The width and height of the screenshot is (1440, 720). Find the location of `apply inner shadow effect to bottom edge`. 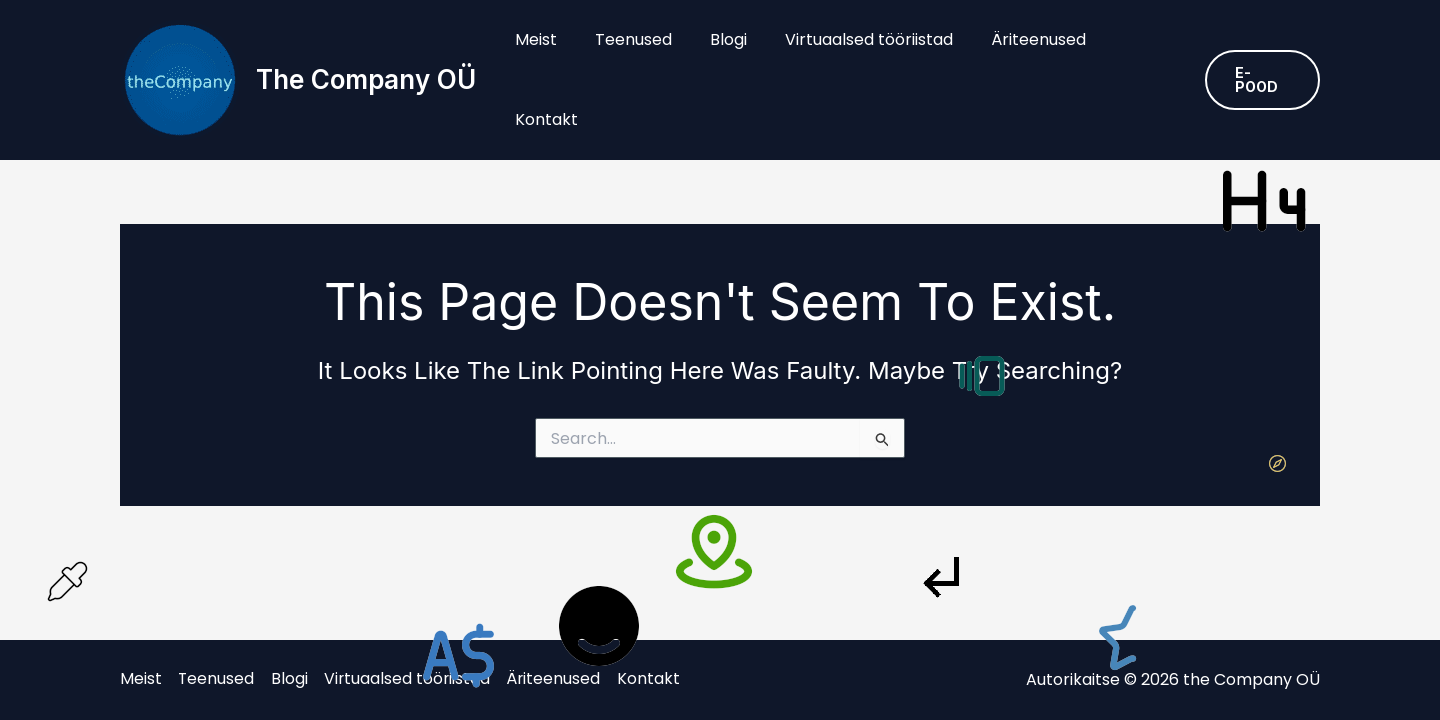

apply inner shadow effect to bottom edge is located at coordinates (599, 626).